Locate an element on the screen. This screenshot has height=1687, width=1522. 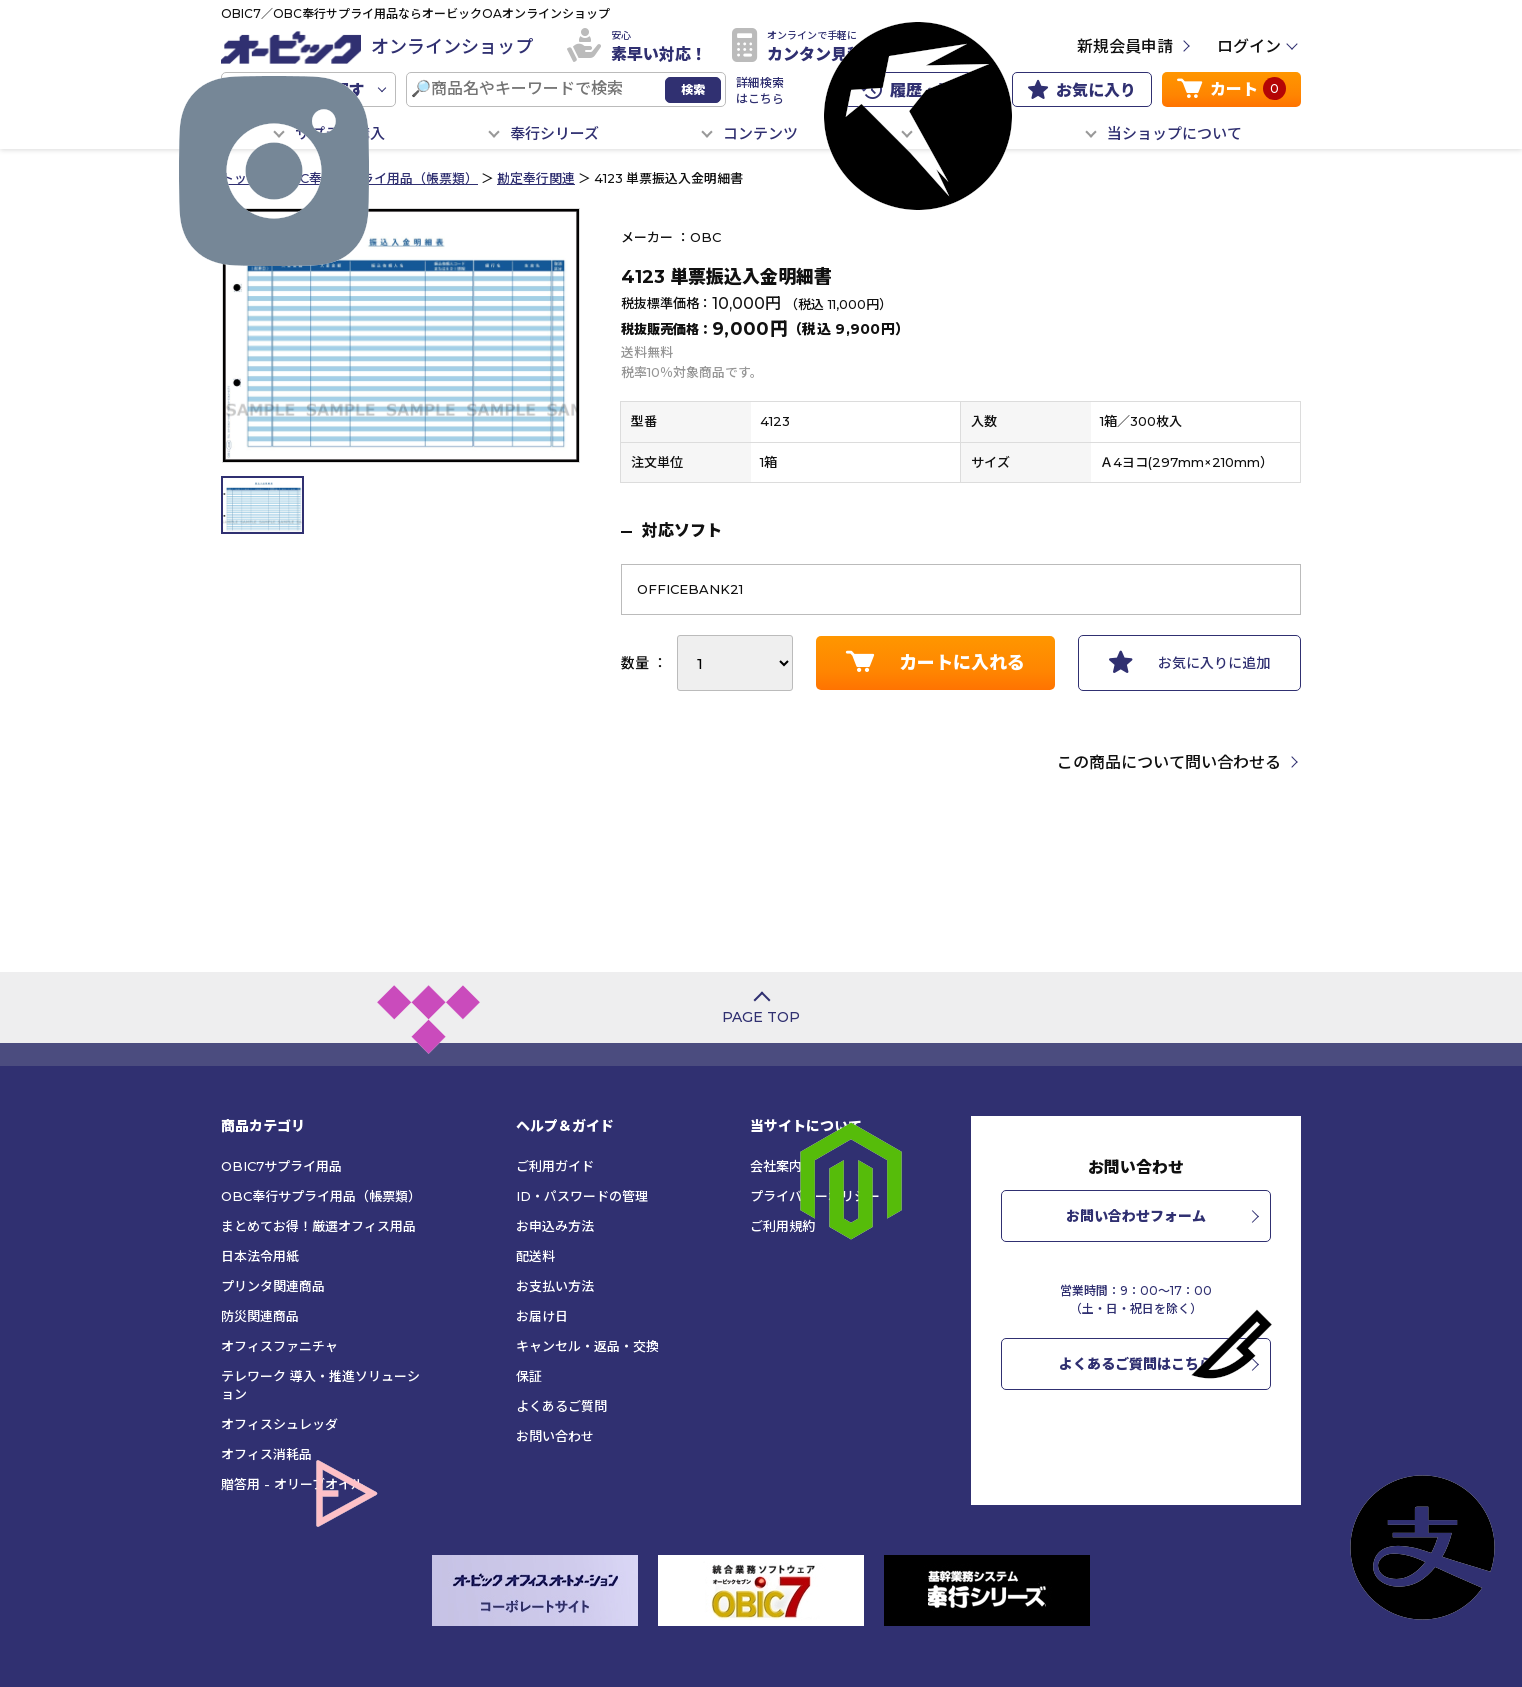
pay with alipay is located at coordinates (1422, 1547).